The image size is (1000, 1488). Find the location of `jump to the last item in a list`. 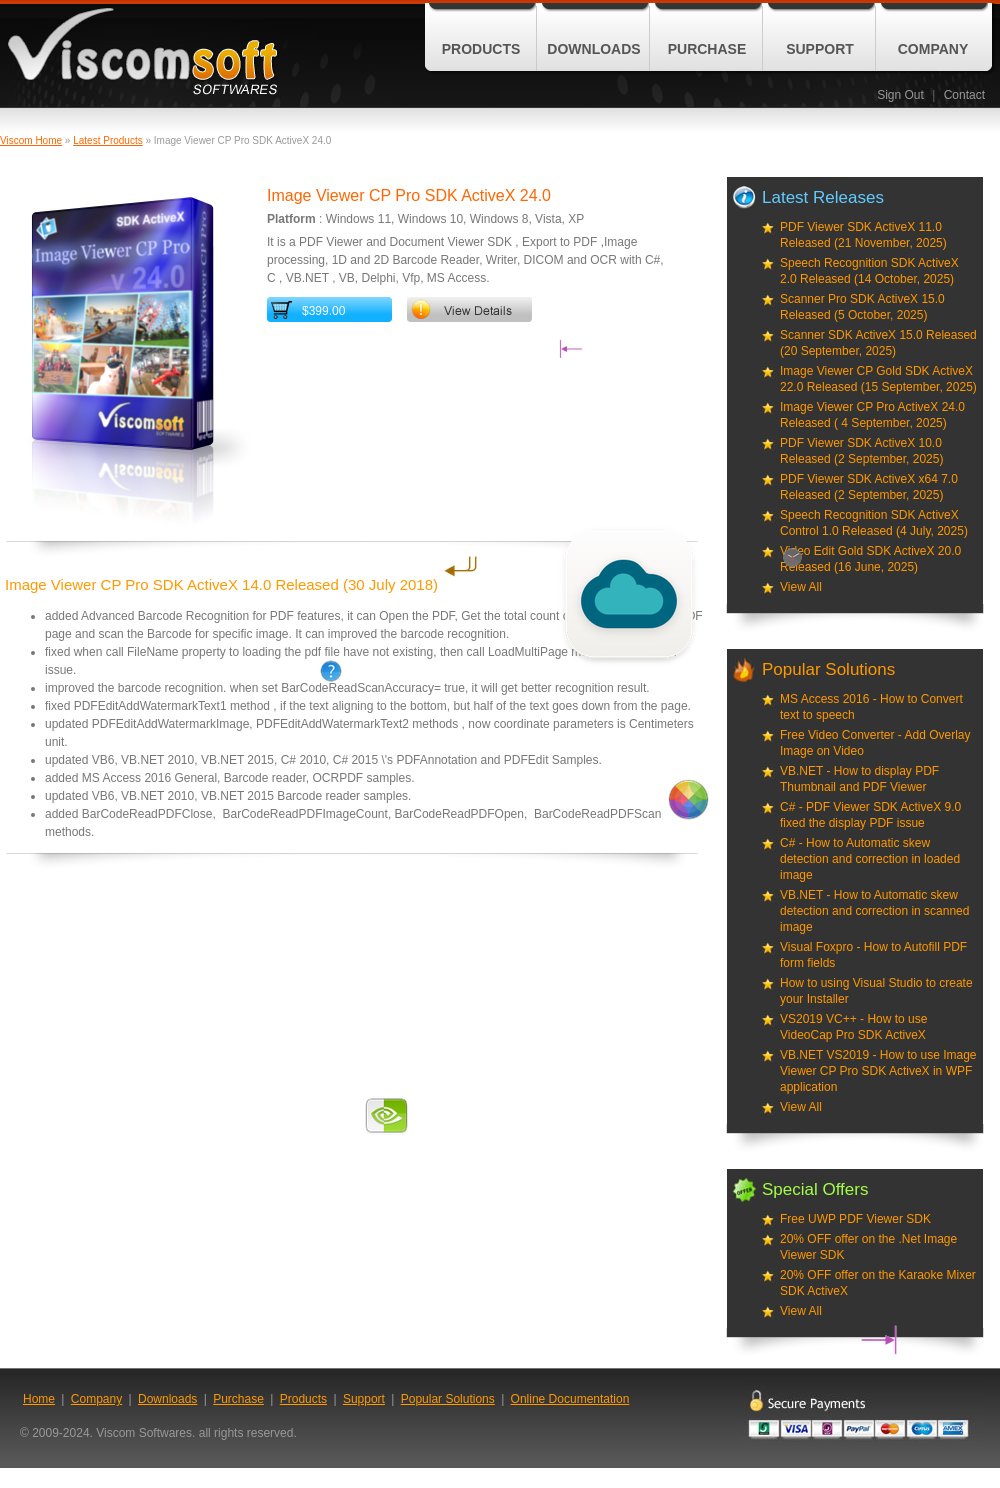

jump to the last item in a list is located at coordinates (879, 1340).